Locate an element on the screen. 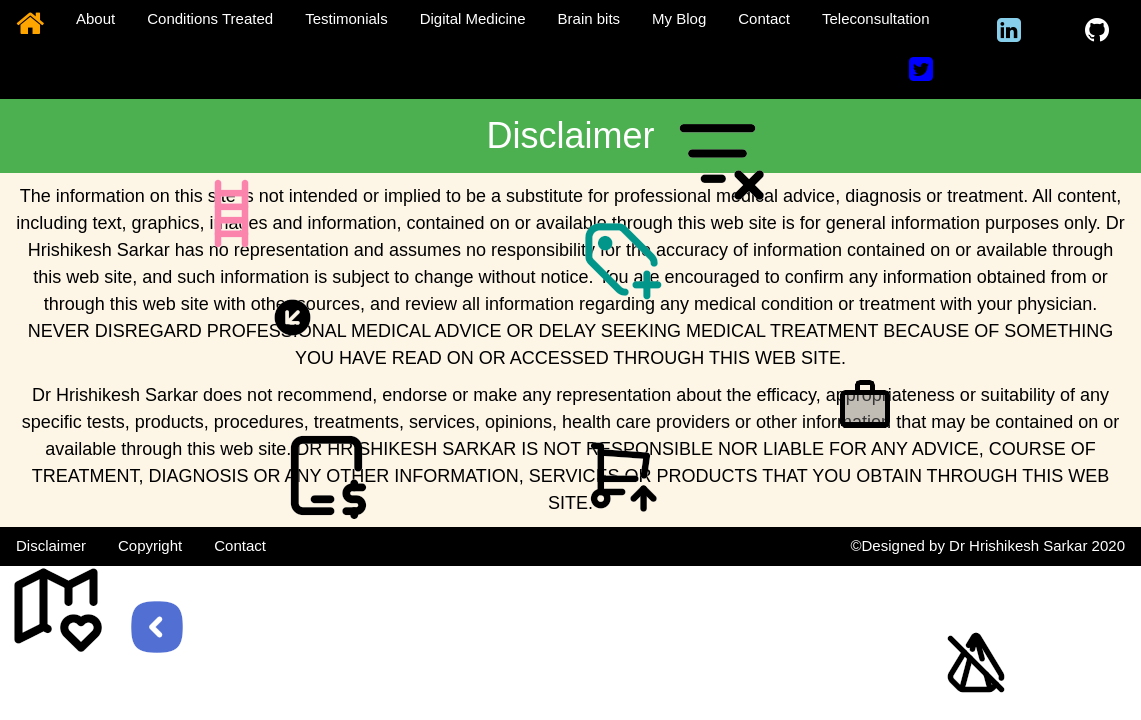  view tablet payment or pricing options is located at coordinates (326, 475).